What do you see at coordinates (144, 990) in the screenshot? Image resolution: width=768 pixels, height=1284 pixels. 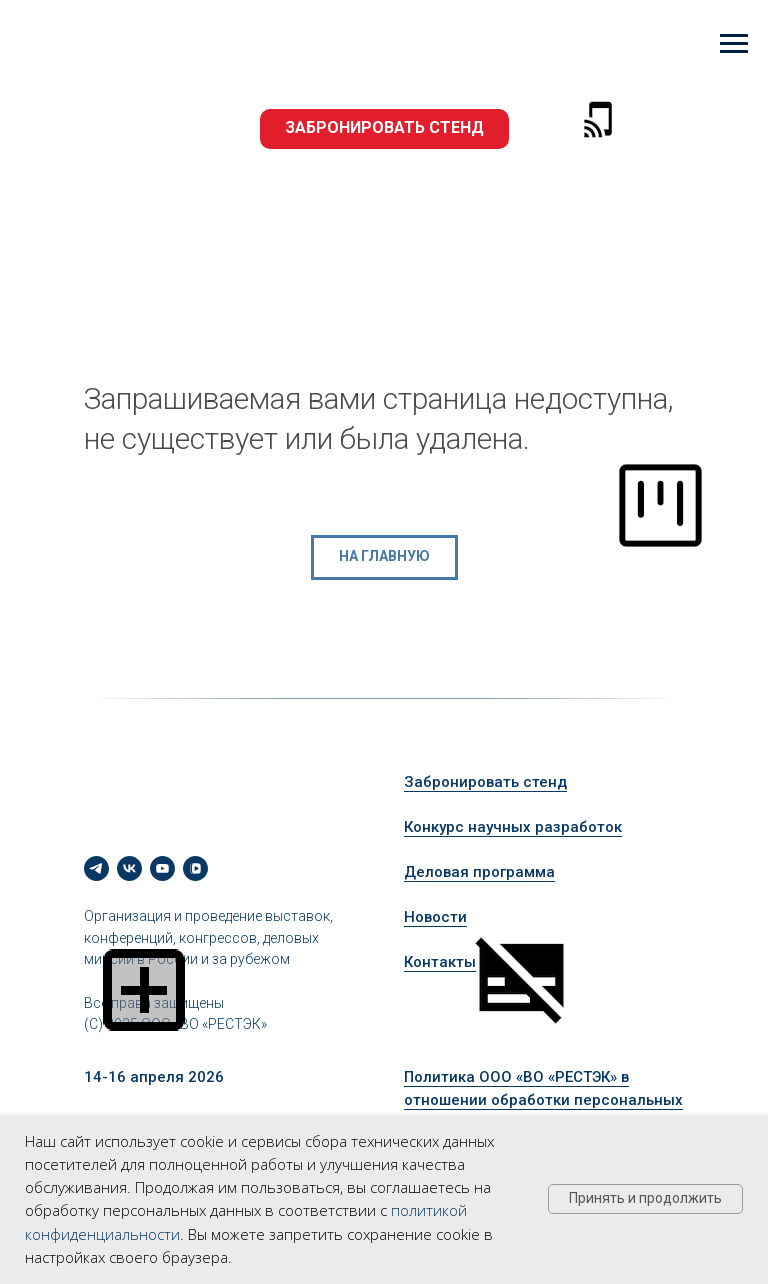 I see `add a new item or content` at bounding box center [144, 990].